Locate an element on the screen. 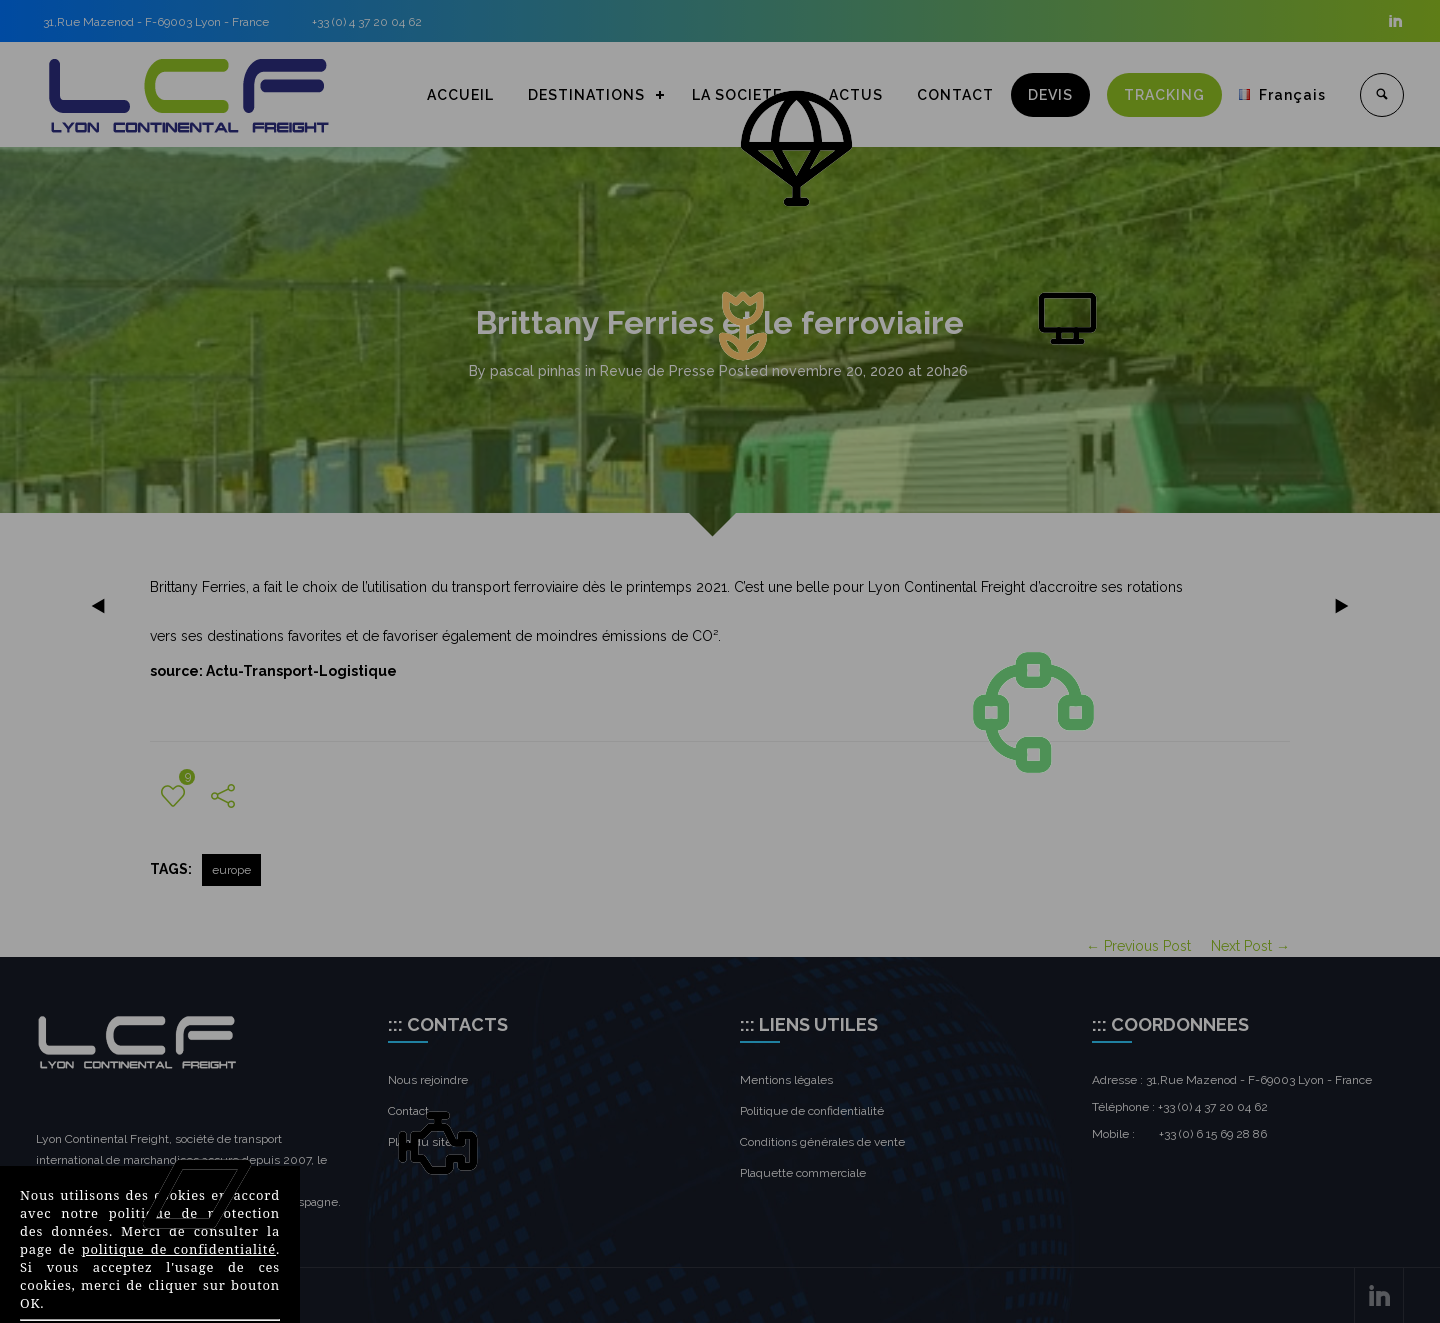 This screenshot has width=1440, height=1323. switch to desktop view is located at coordinates (1067, 318).